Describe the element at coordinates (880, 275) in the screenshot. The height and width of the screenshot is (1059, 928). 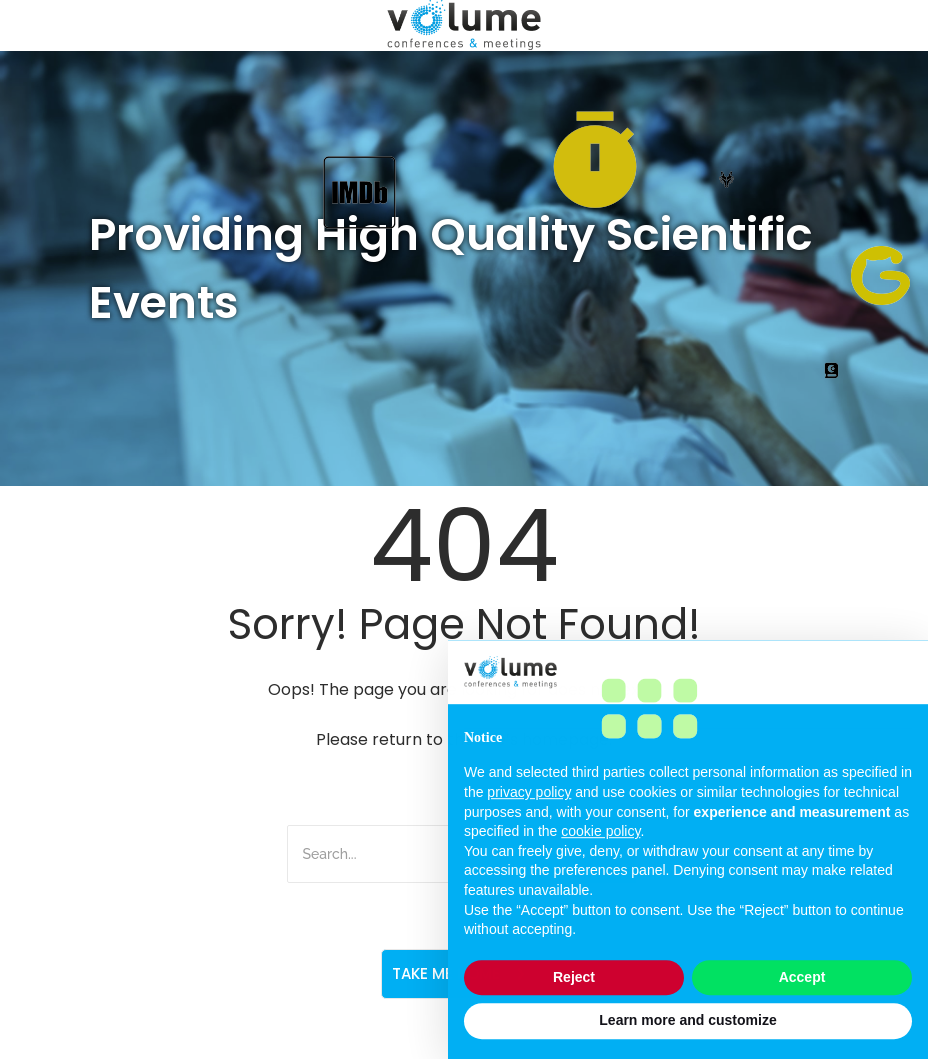
I see `open GitCode application` at that location.